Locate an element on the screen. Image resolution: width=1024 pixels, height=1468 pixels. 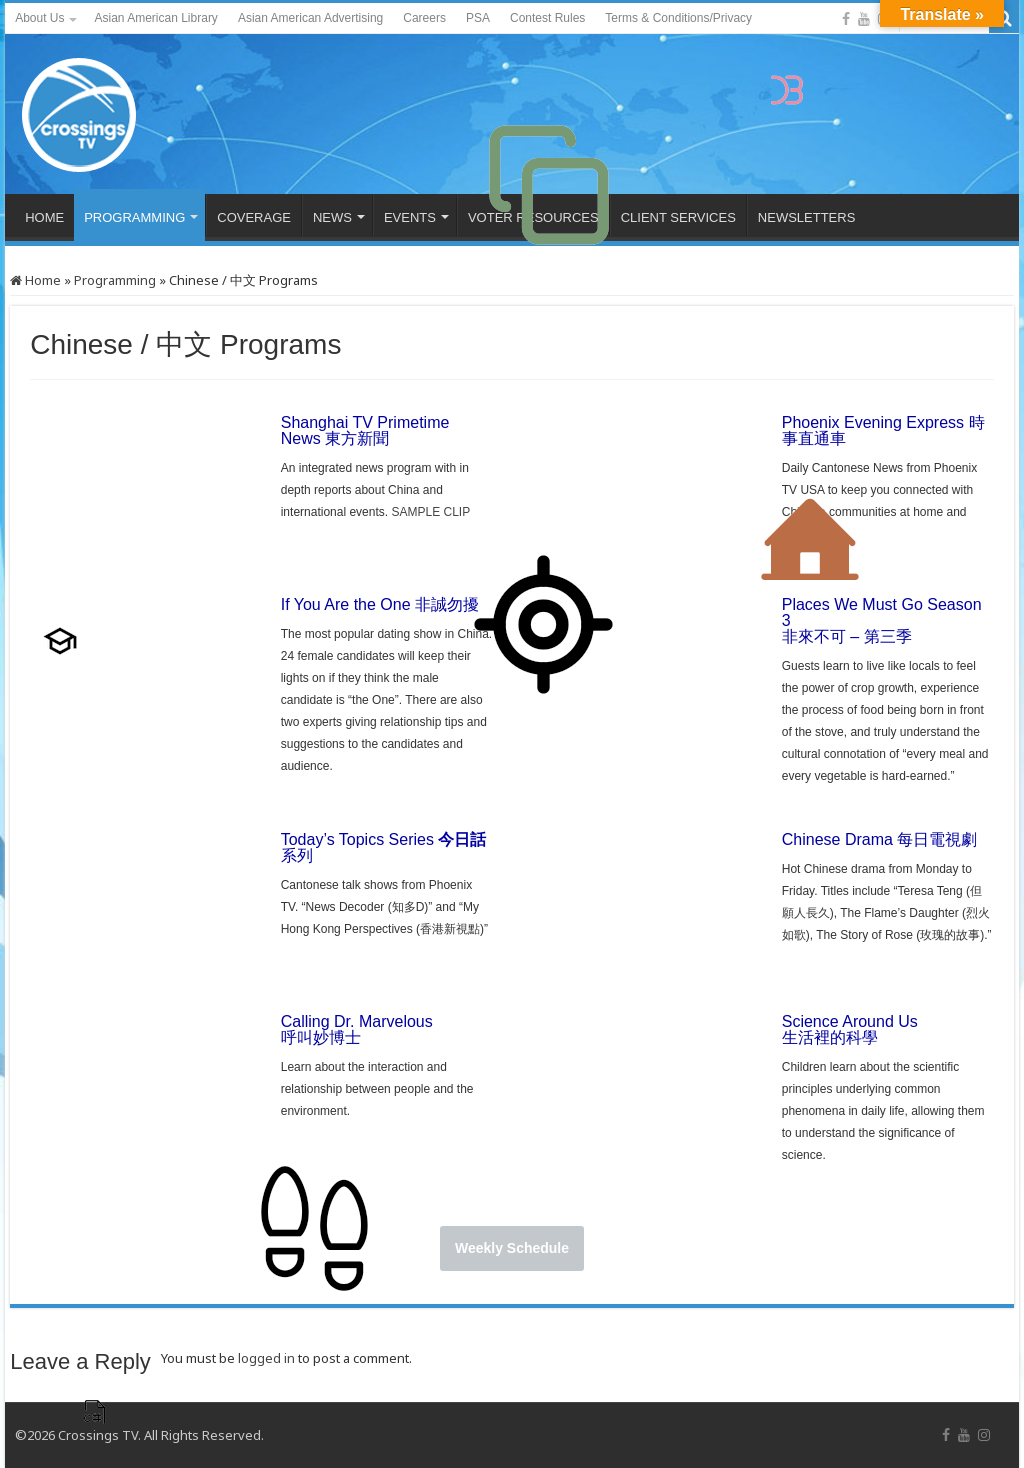
view step count or walking activity is located at coordinates (314, 1228).